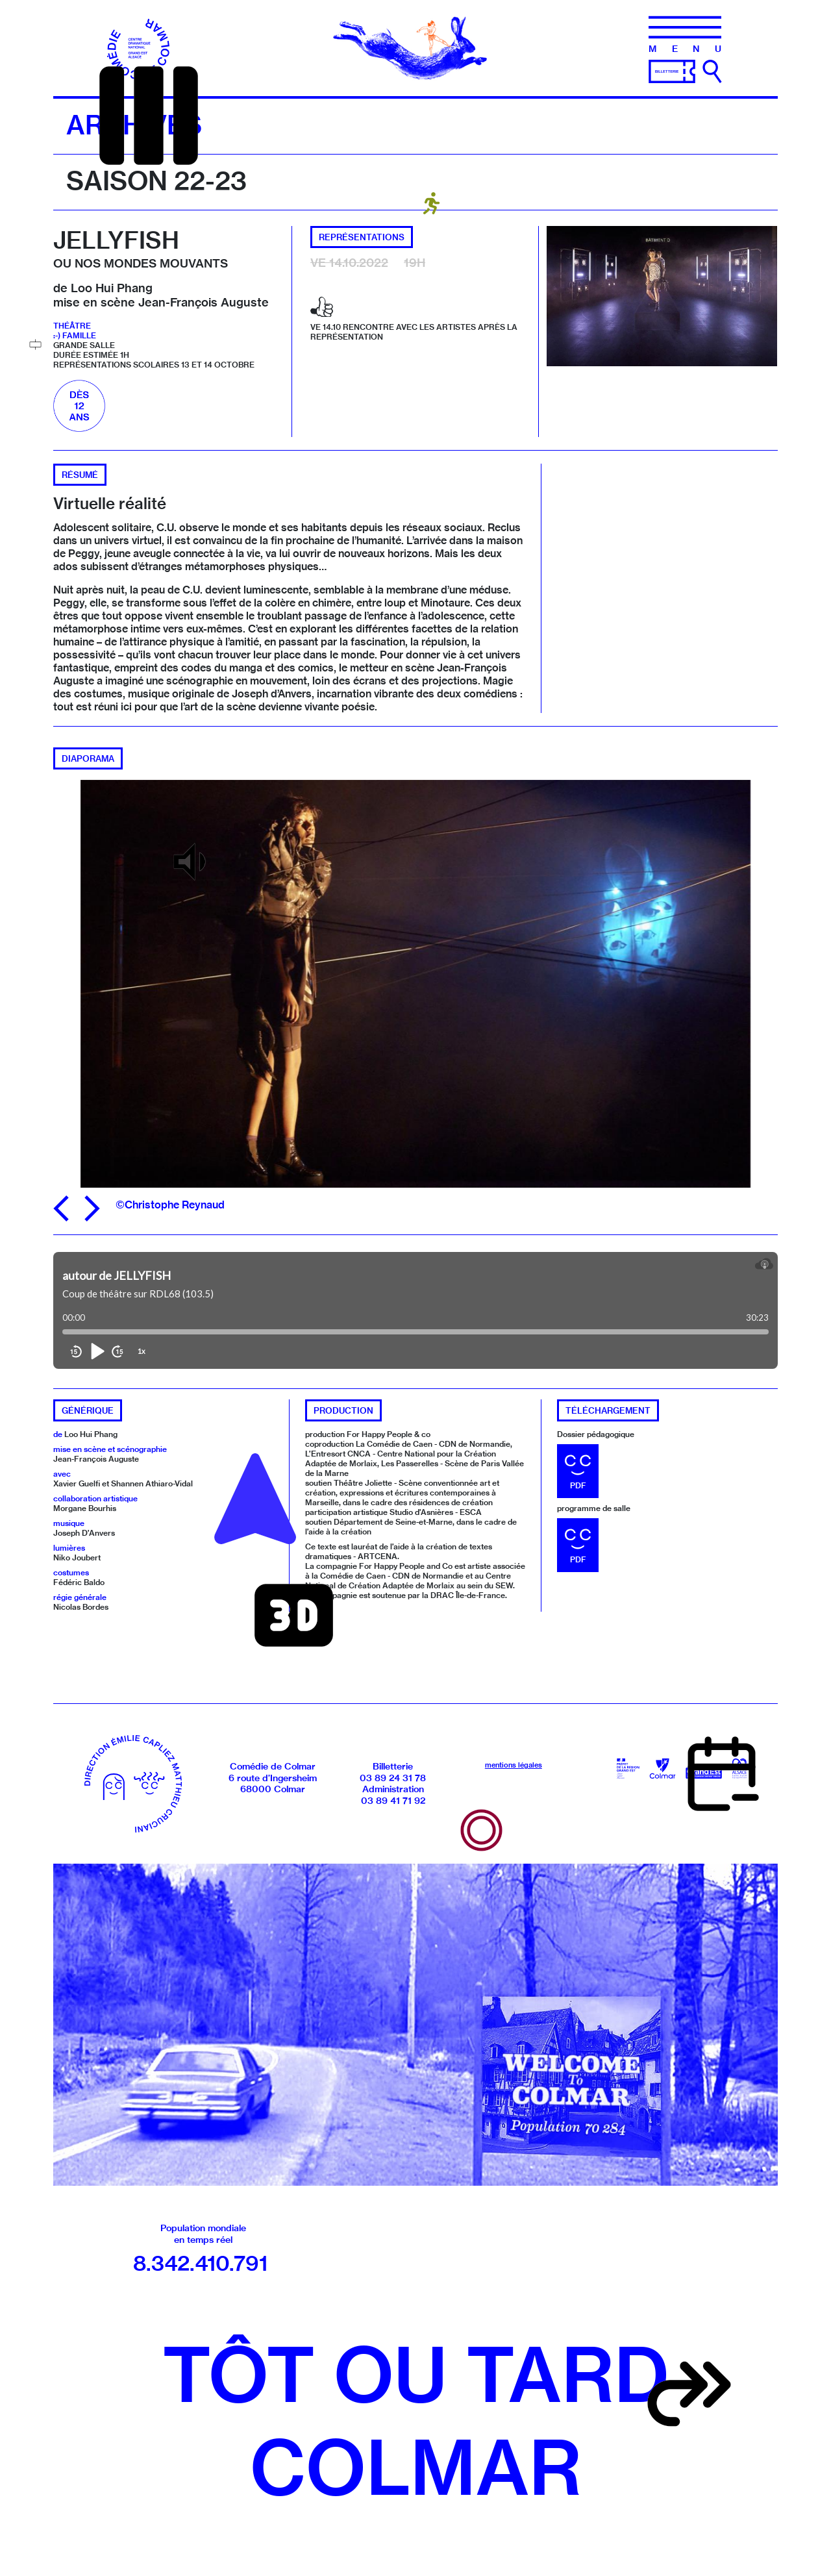 The image size is (831, 2576). What do you see at coordinates (255, 1499) in the screenshot?
I see `start navigation or get directions` at bounding box center [255, 1499].